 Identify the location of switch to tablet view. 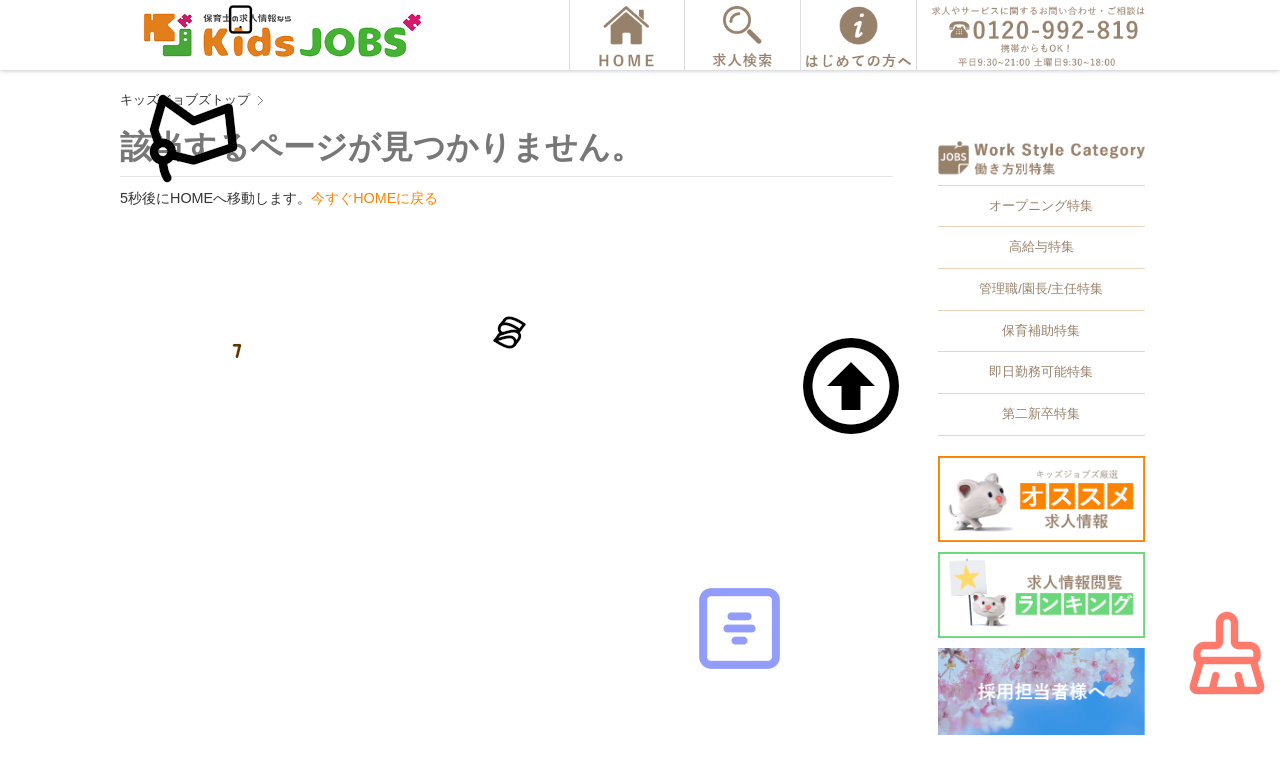
(240, 19).